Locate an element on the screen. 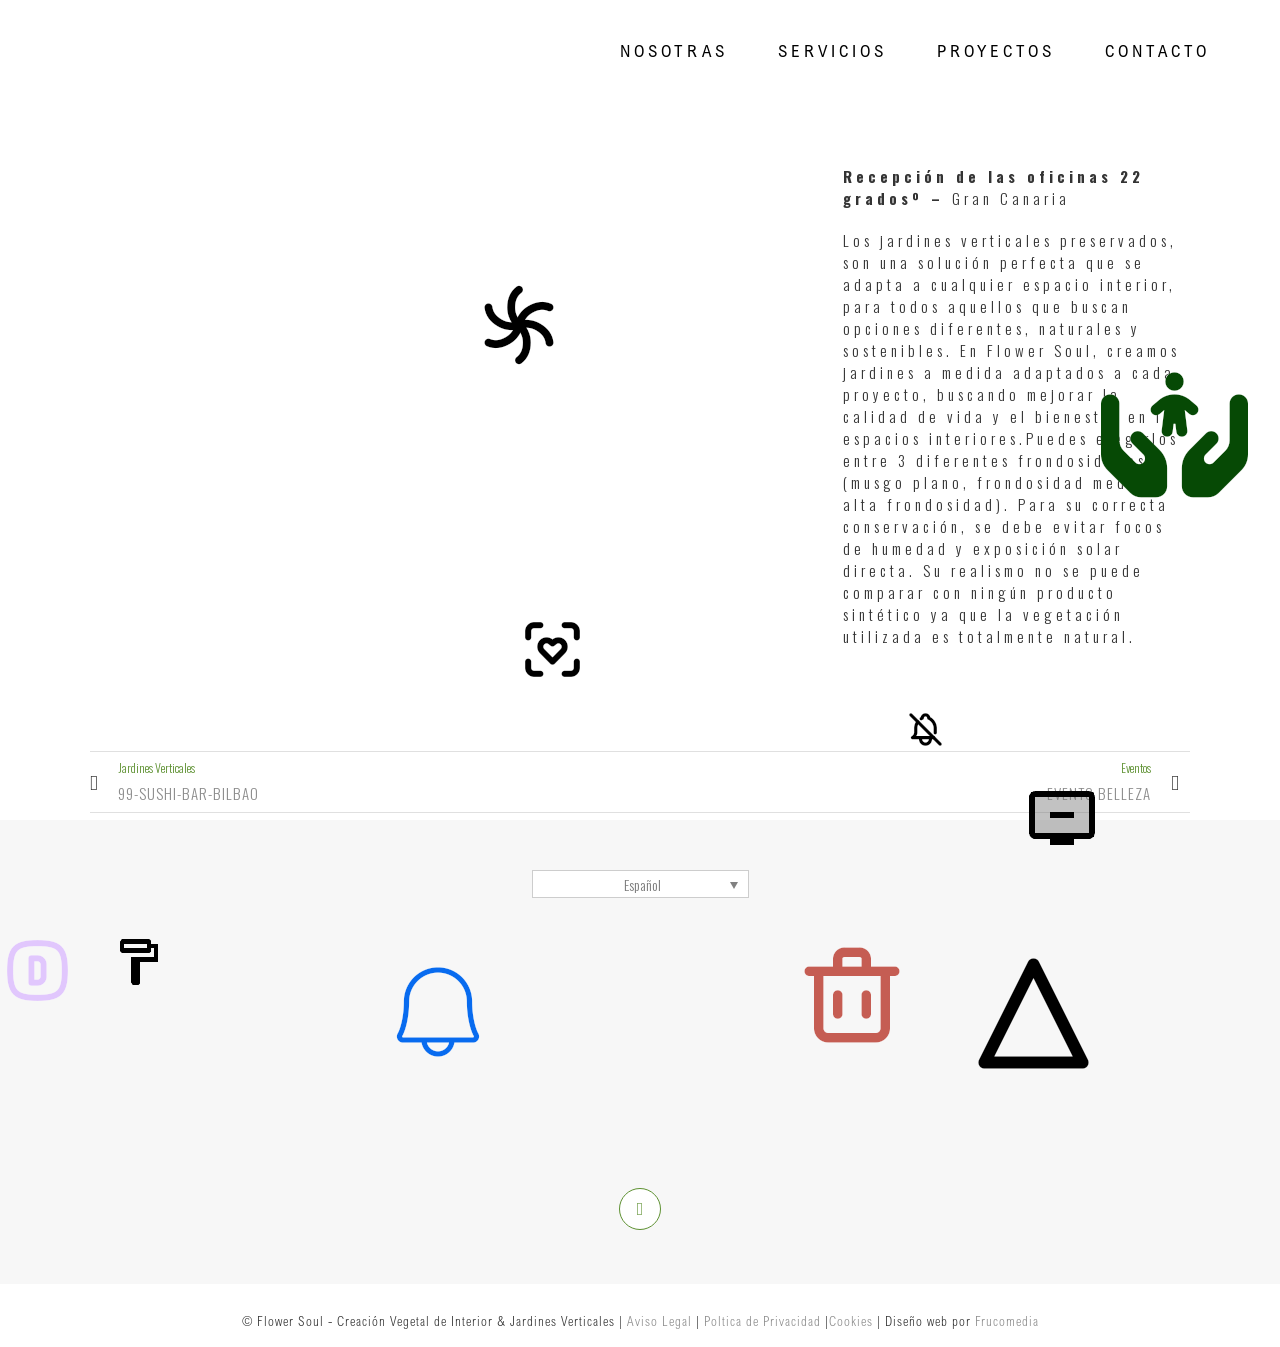 The width and height of the screenshot is (1280, 1347). mute notifications is located at coordinates (925, 729).